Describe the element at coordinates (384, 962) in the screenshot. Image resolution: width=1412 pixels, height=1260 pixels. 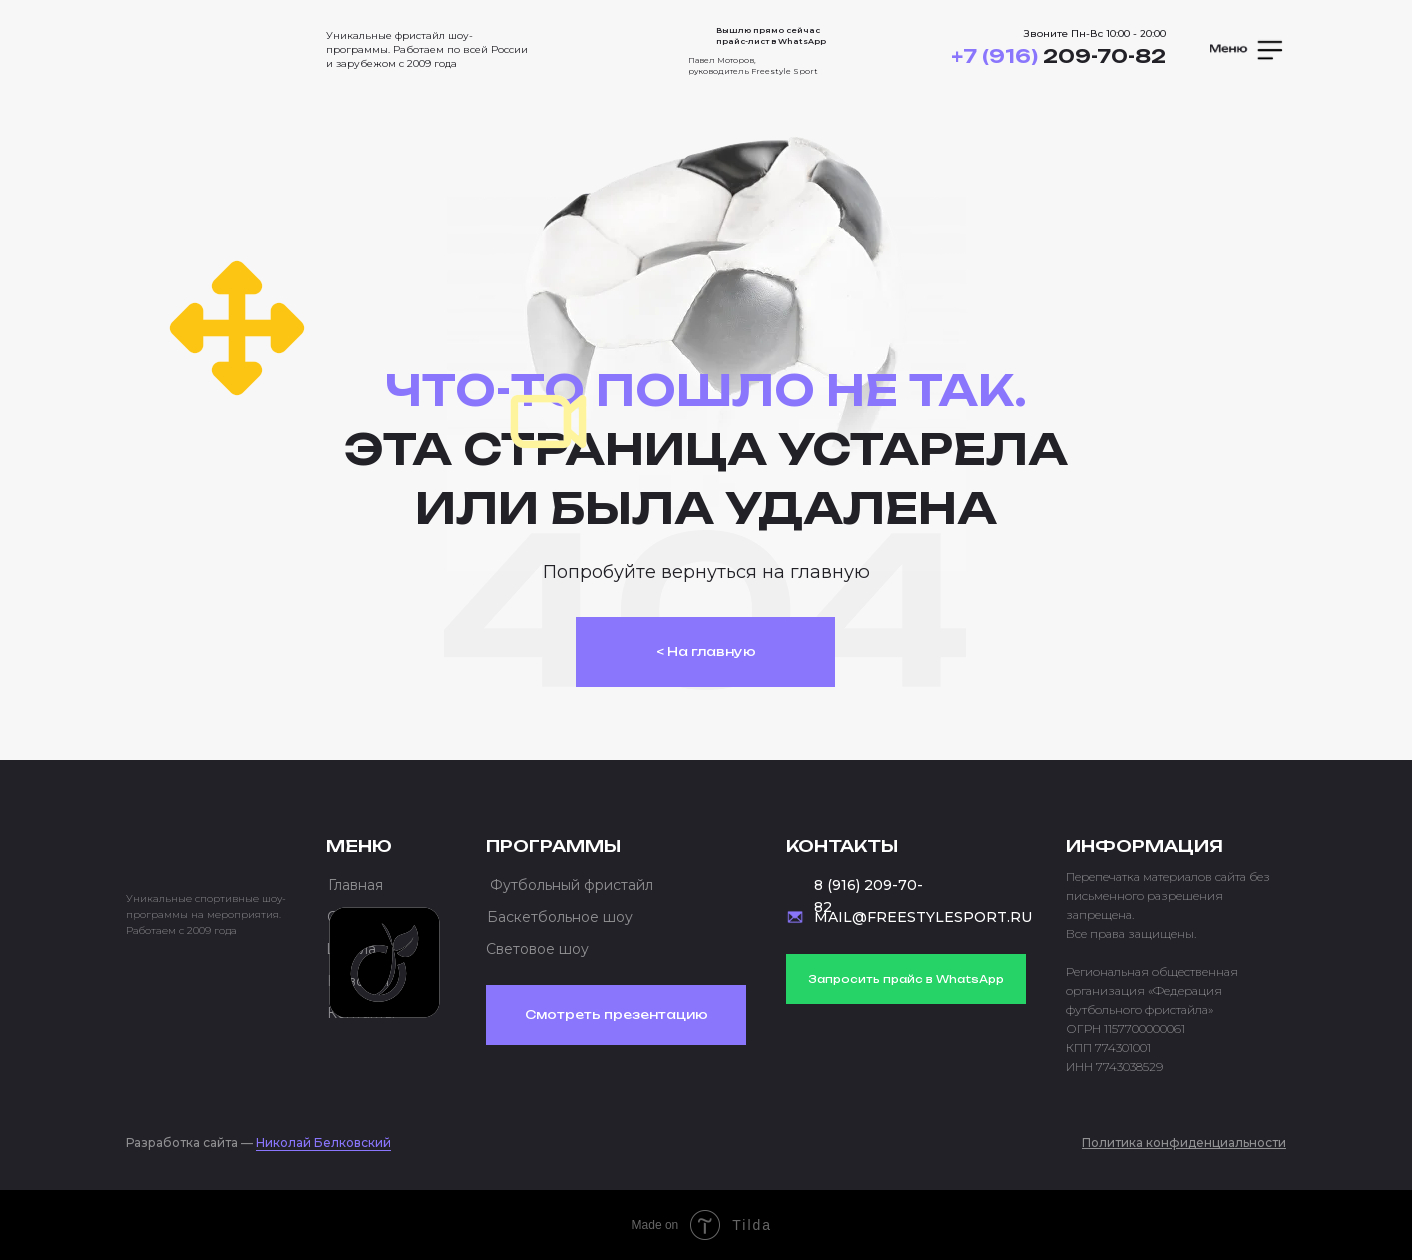
I see `open viadeo professional networking app` at that location.